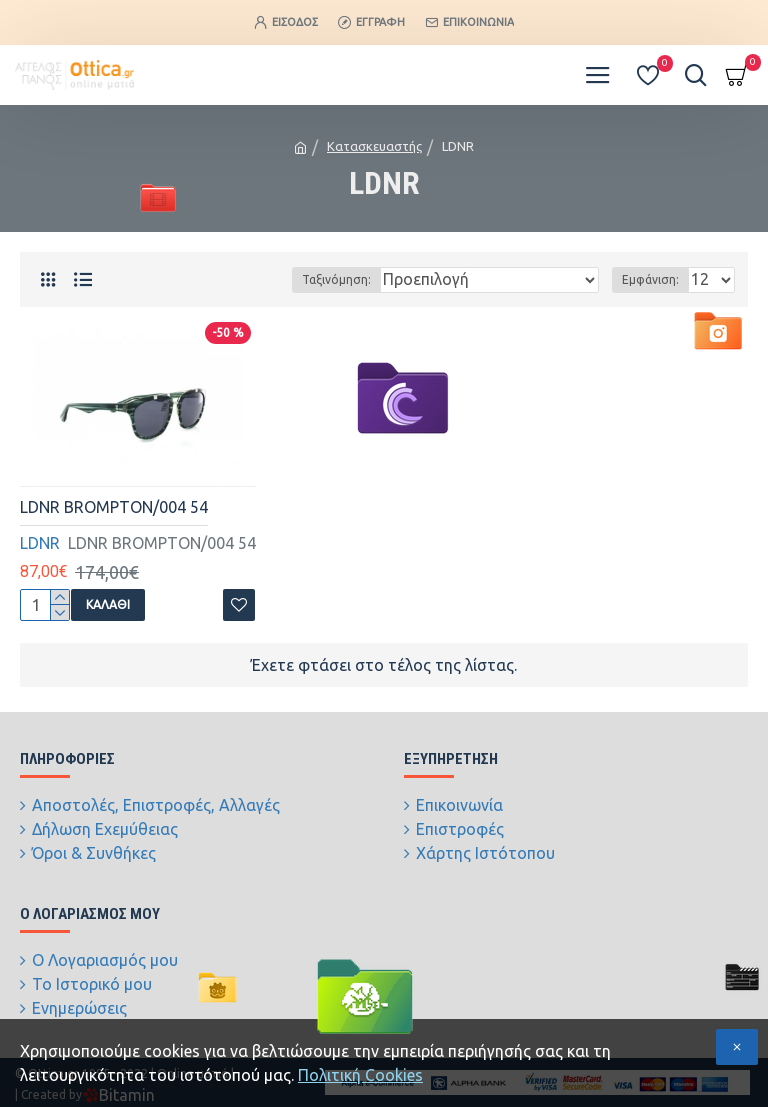 The width and height of the screenshot is (768, 1107). Describe the element at coordinates (718, 332) in the screenshot. I see `open 4K Stogram downloads folder` at that location.